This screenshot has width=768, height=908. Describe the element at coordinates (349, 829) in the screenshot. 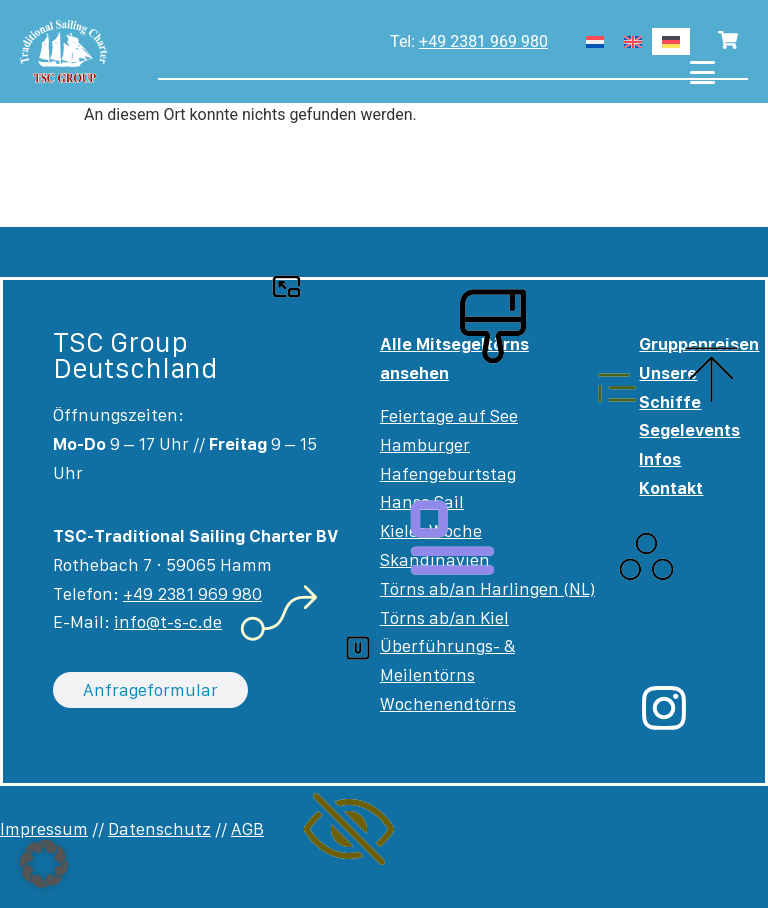

I see `hide password or sensitive content` at that location.